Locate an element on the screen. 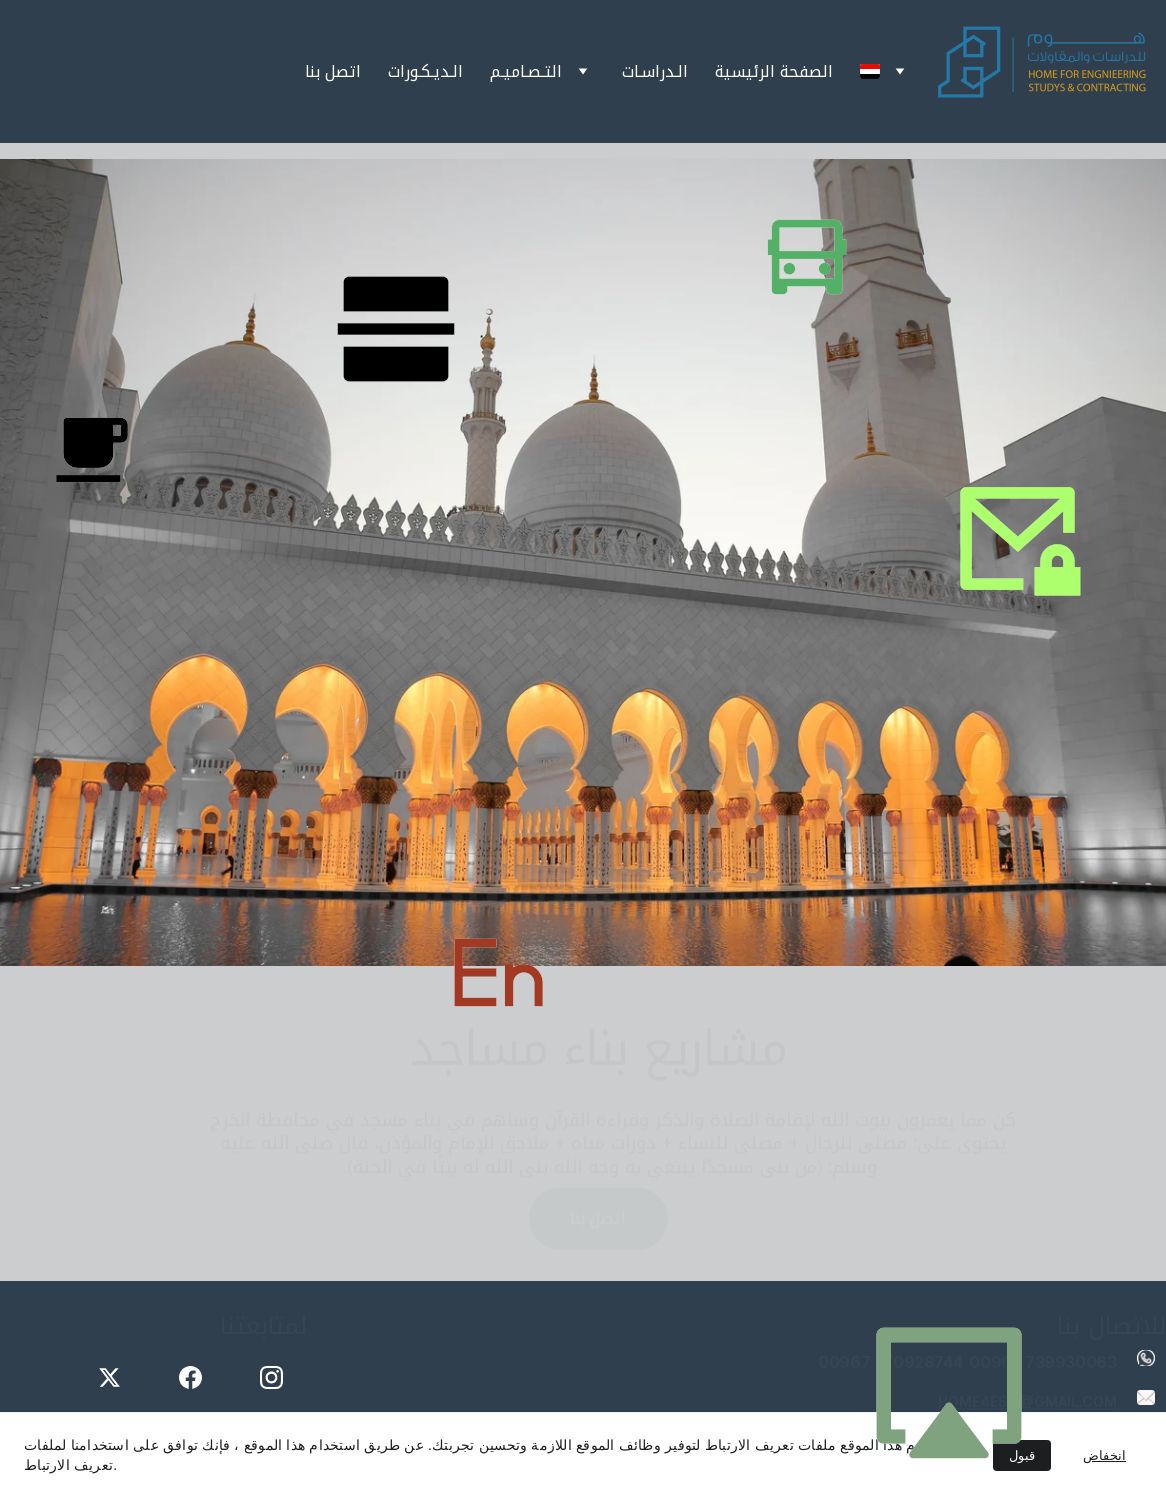 The height and width of the screenshot is (1497, 1166). scan a QR code is located at coordinates (396, 329).